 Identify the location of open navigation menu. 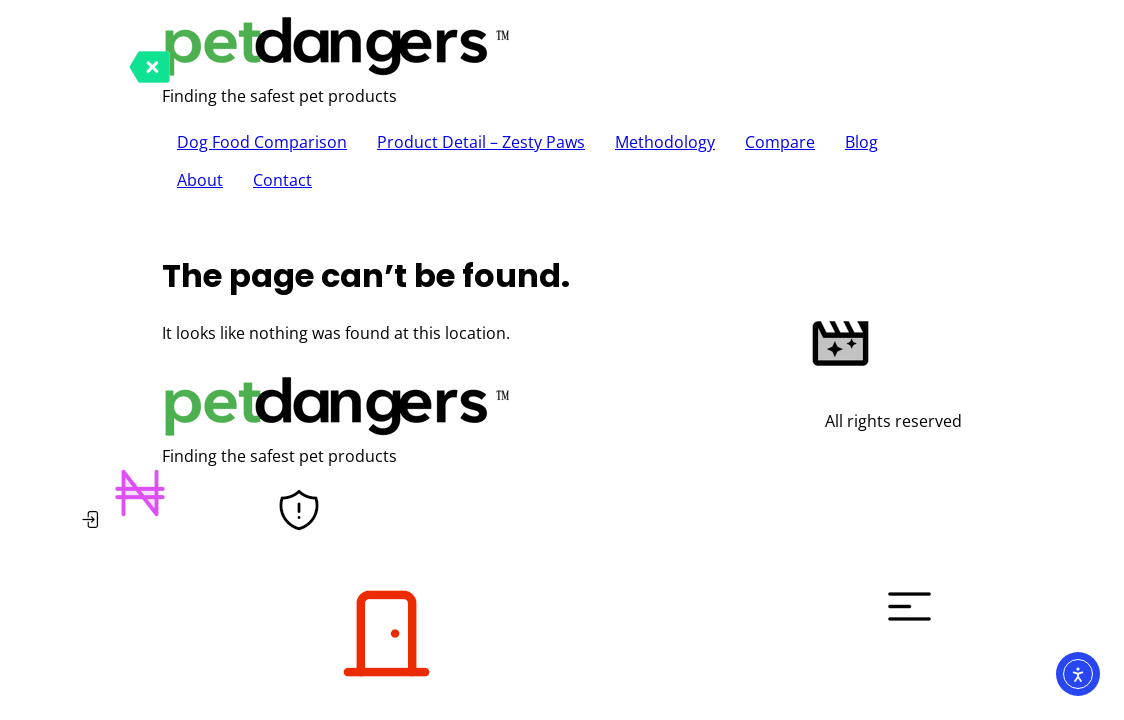
(909, 606).